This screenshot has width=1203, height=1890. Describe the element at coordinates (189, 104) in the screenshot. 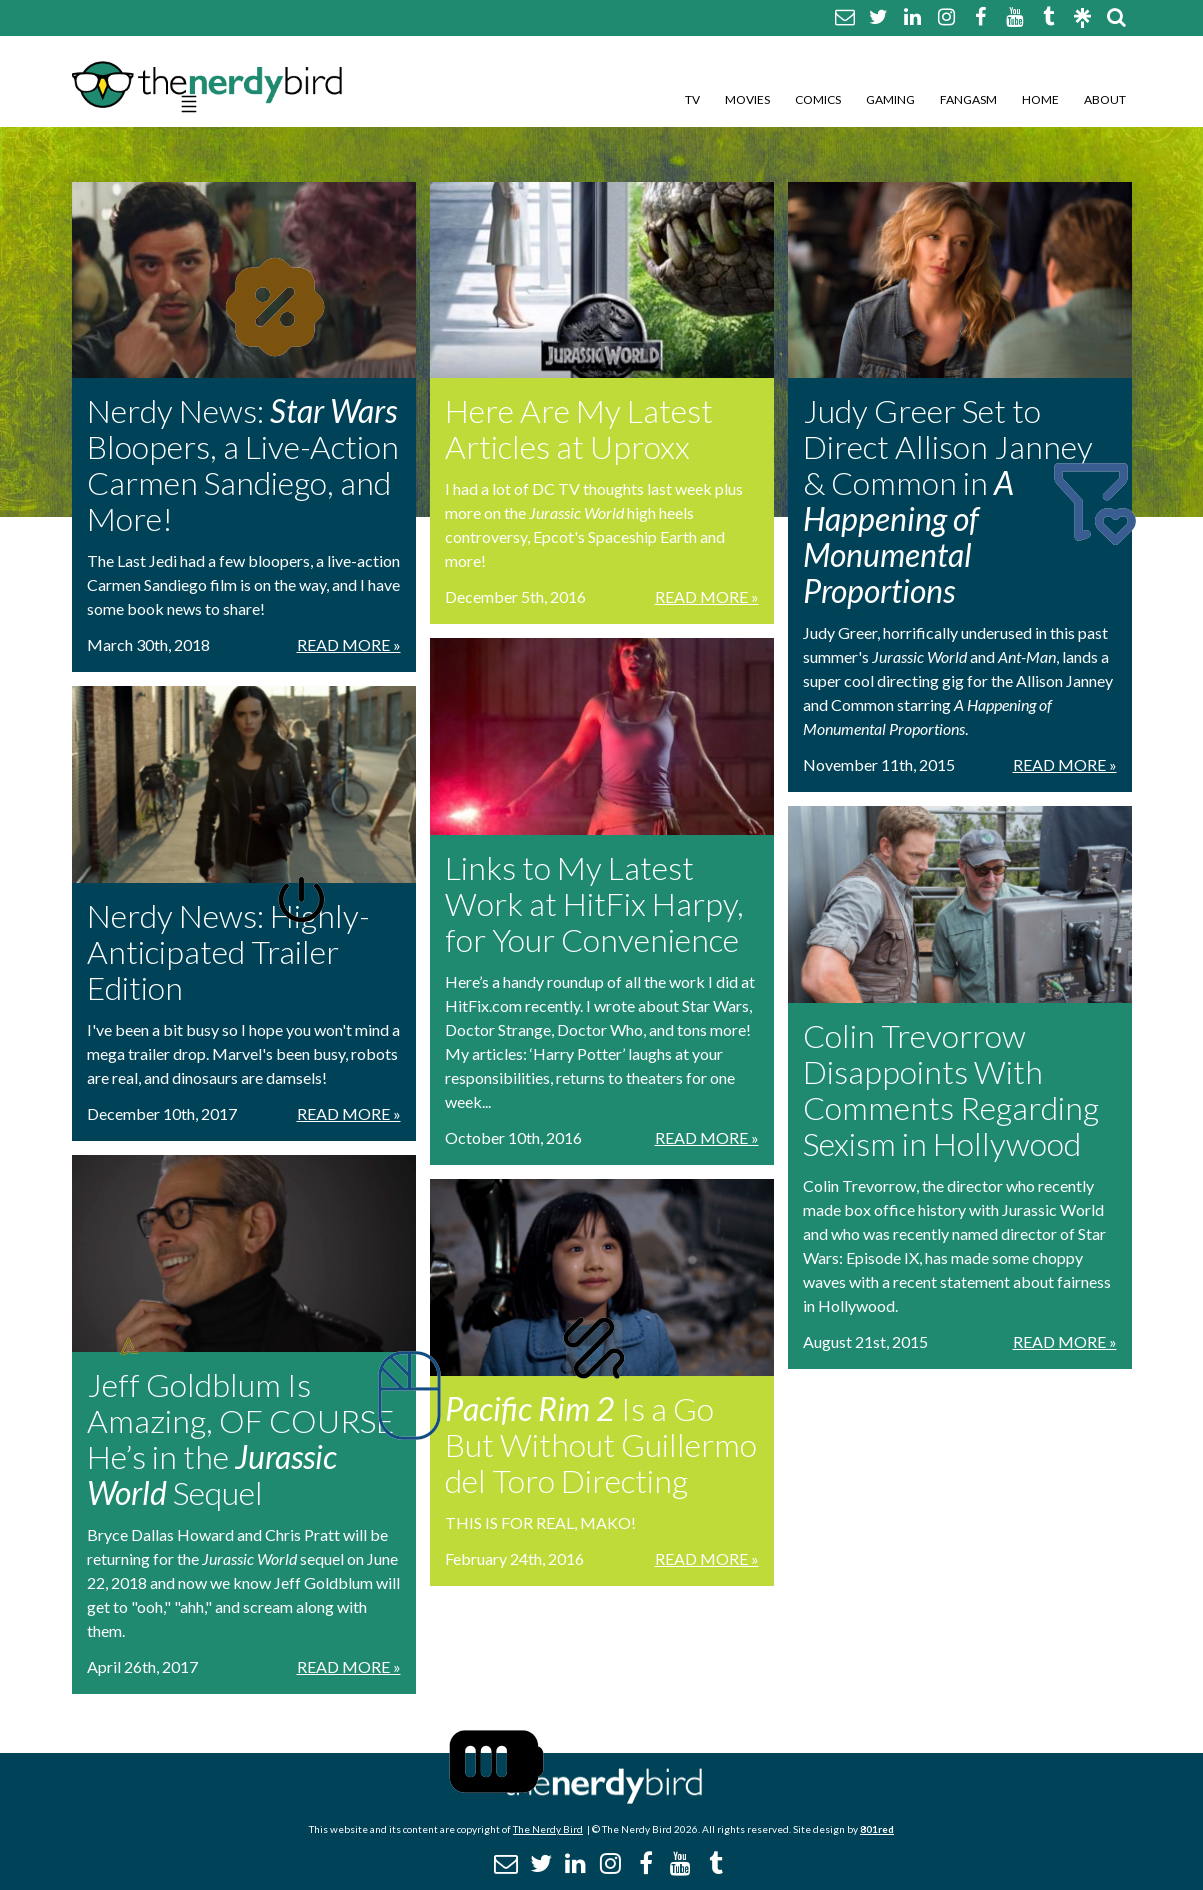

I see `switch to compact list view` at that location.